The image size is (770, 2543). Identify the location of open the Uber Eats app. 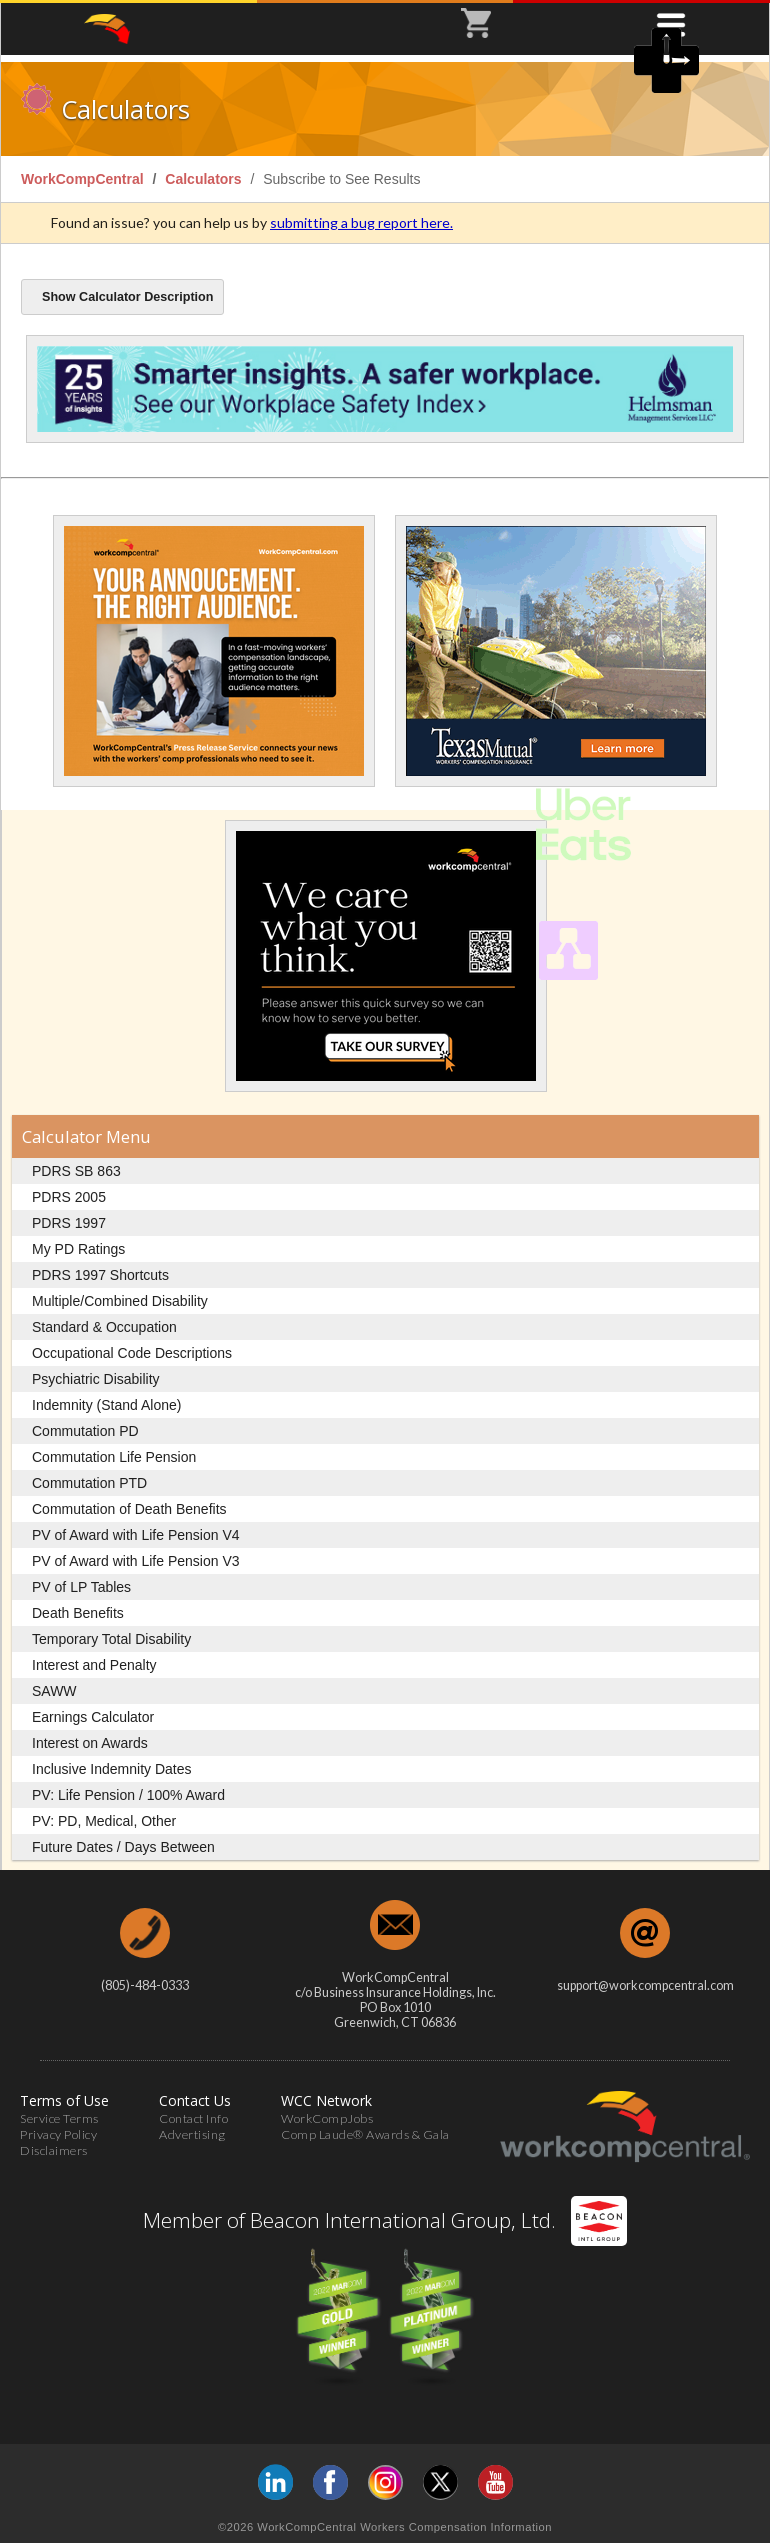
(583, 824).